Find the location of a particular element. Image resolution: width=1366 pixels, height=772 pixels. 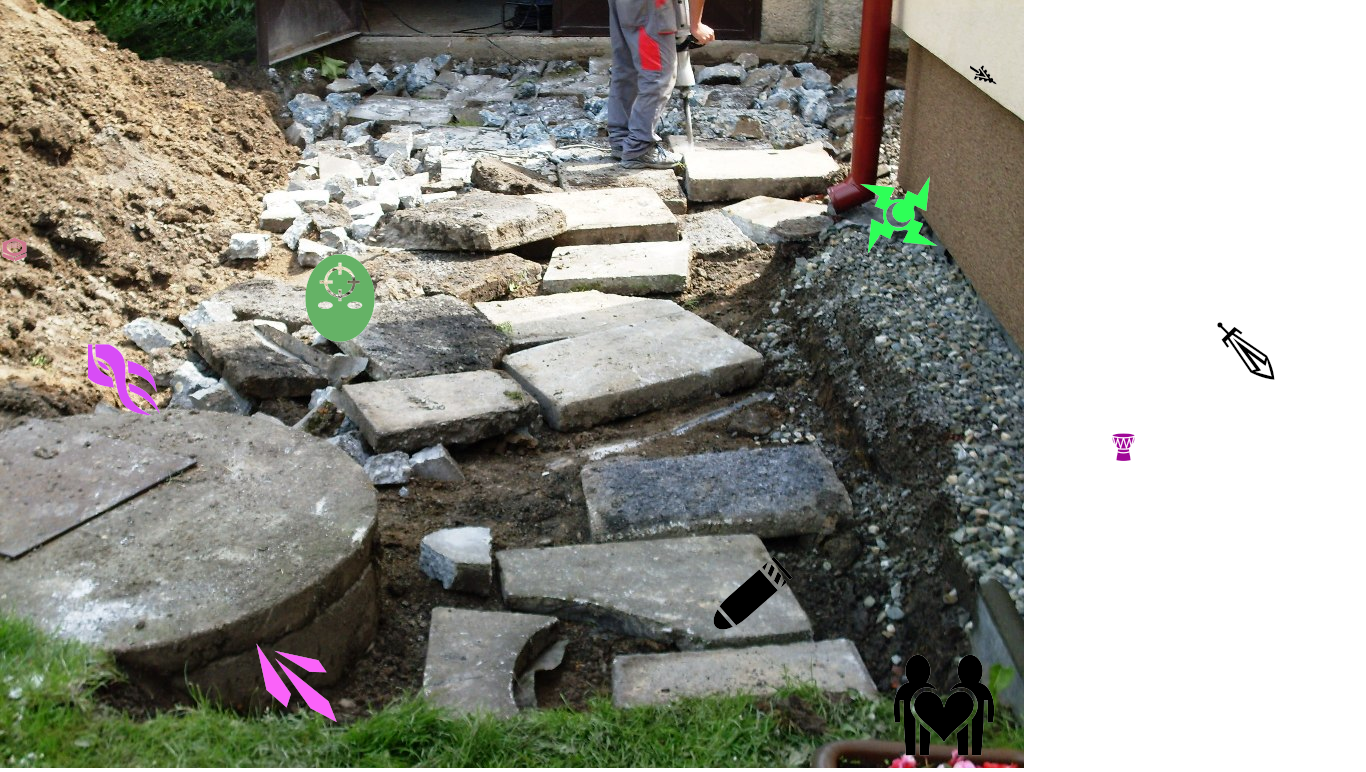

shuriken or ninja throwing star weapon icon is located at coordinates (899, 215).